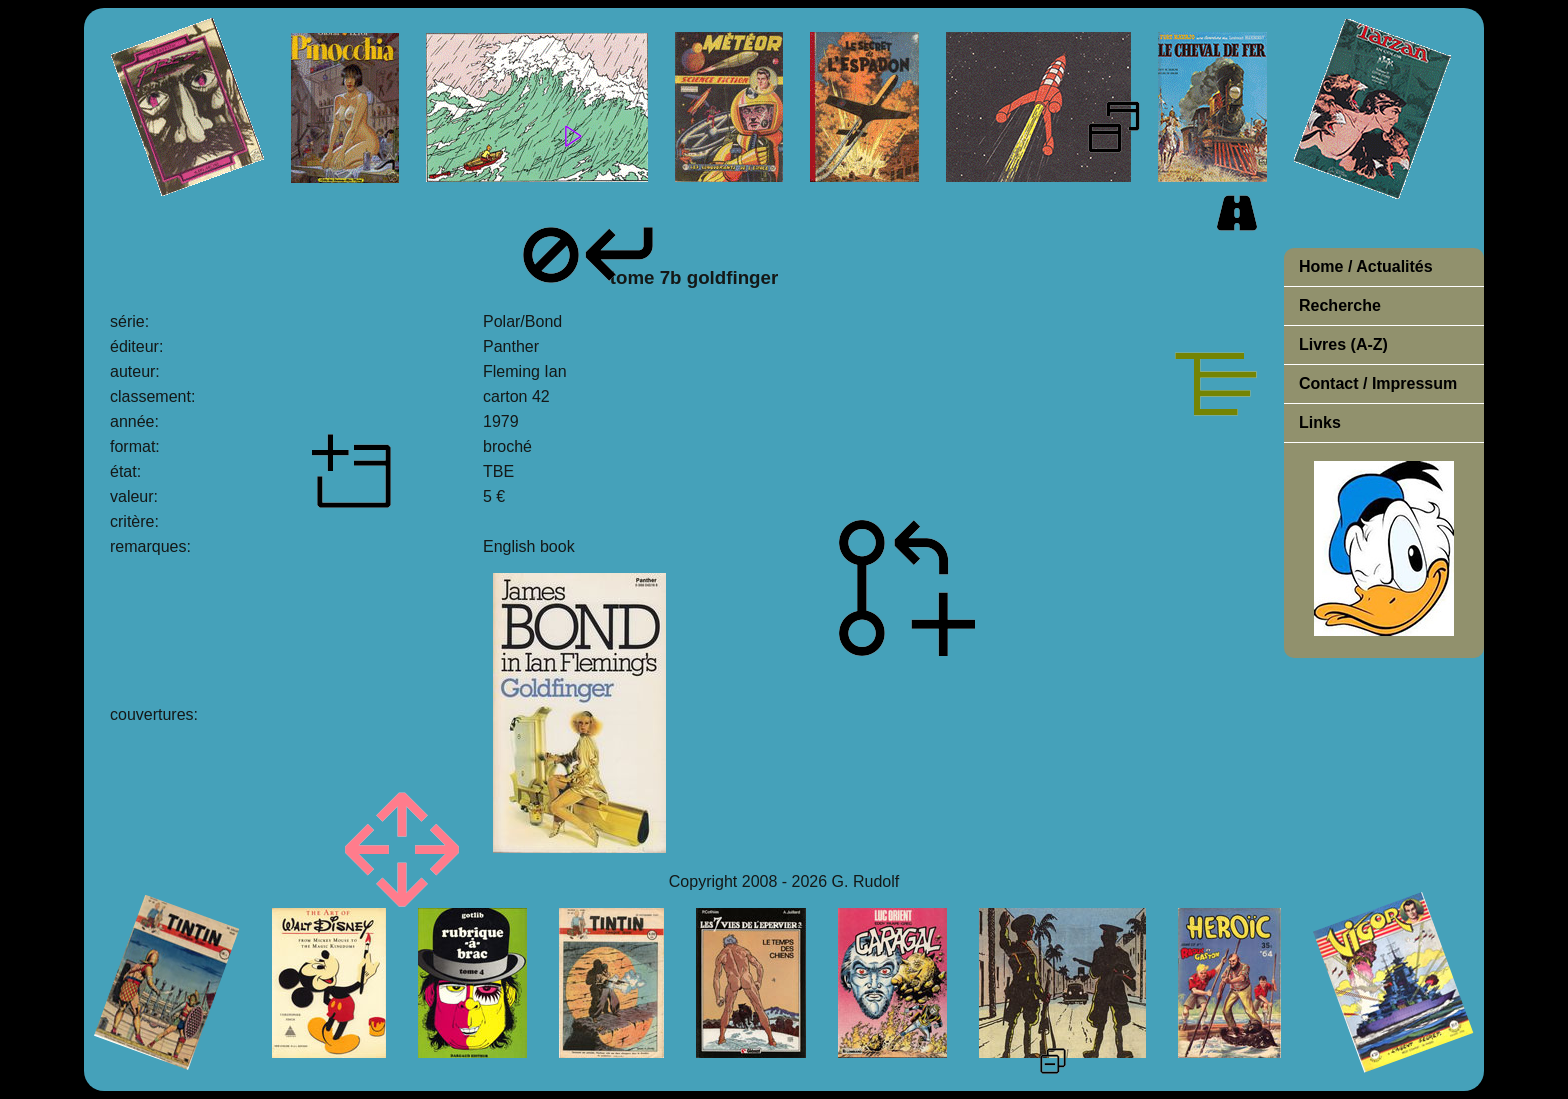 The image size is (1568, 1099). What do you see at coordinates (1219, 384) in the screenshot?
I see `view file explorer tree structure` at bounding box center [1219, 384].